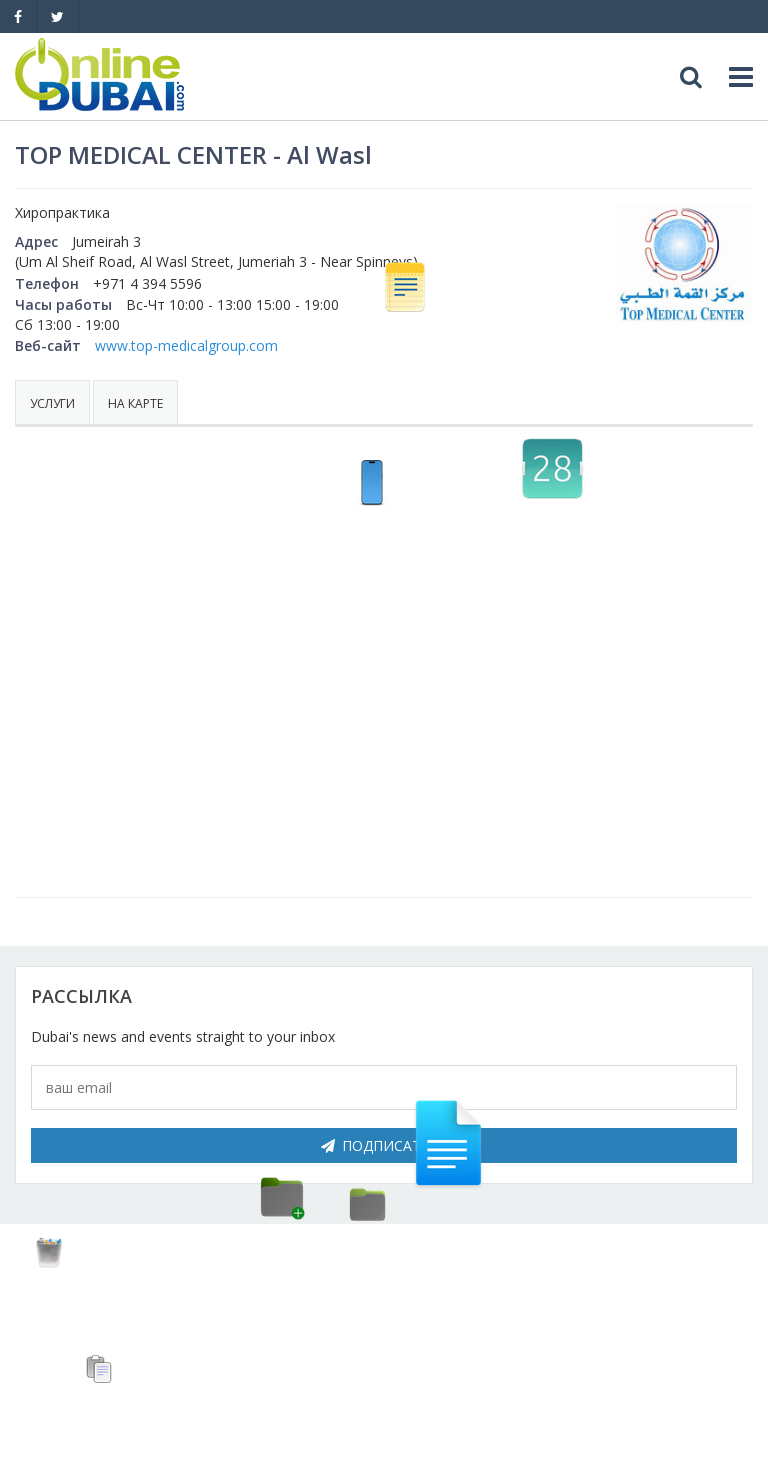  I want to click on trash bin containing items ready to be emptied, so click(49, 1253).